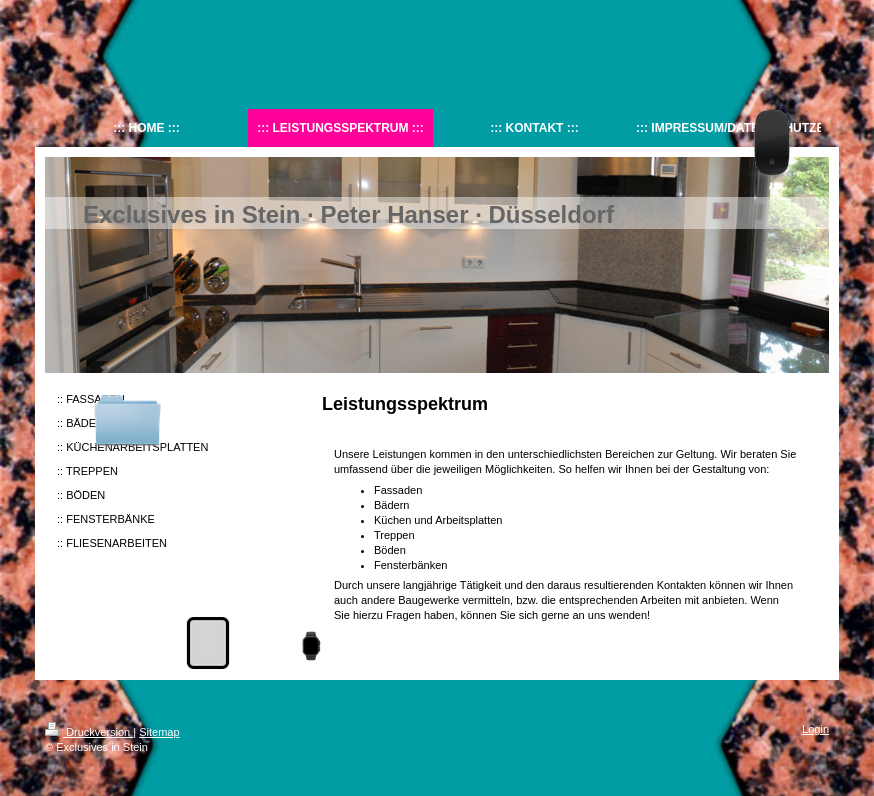  What do you see at coordinates (208, 643) in the screenshot?
I see `iPad device with Face ID in sidebar navigation` at bounding box center [208, 643].